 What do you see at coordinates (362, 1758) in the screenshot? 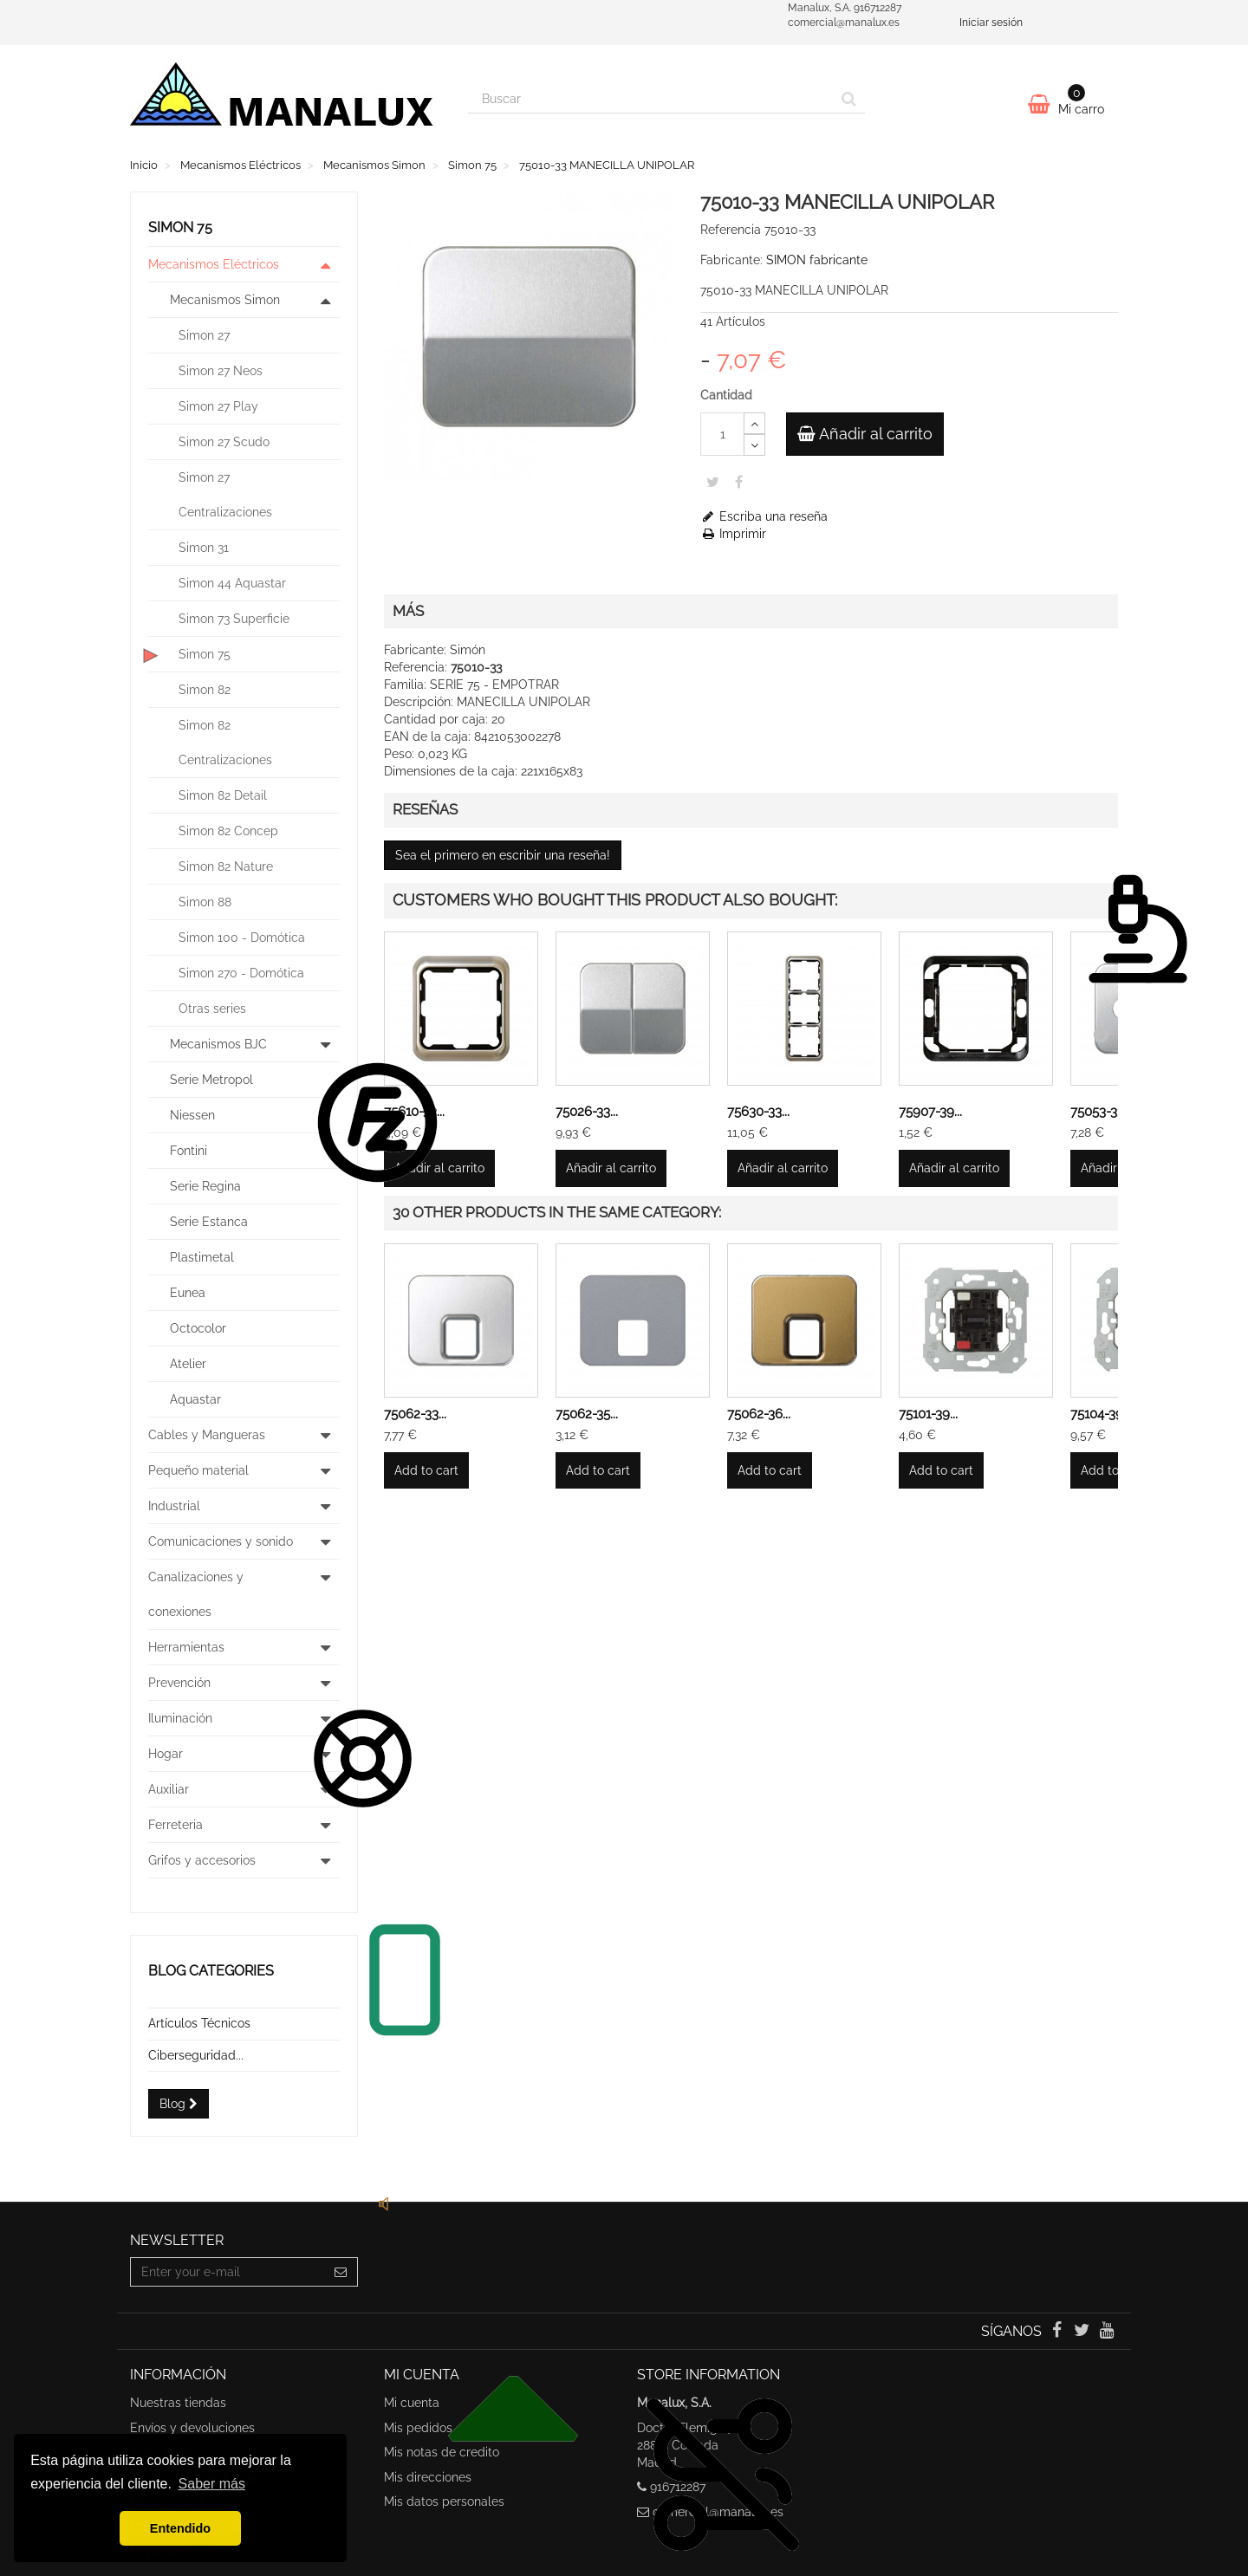
I see `access help or support` at bounding box center [362, 1758].